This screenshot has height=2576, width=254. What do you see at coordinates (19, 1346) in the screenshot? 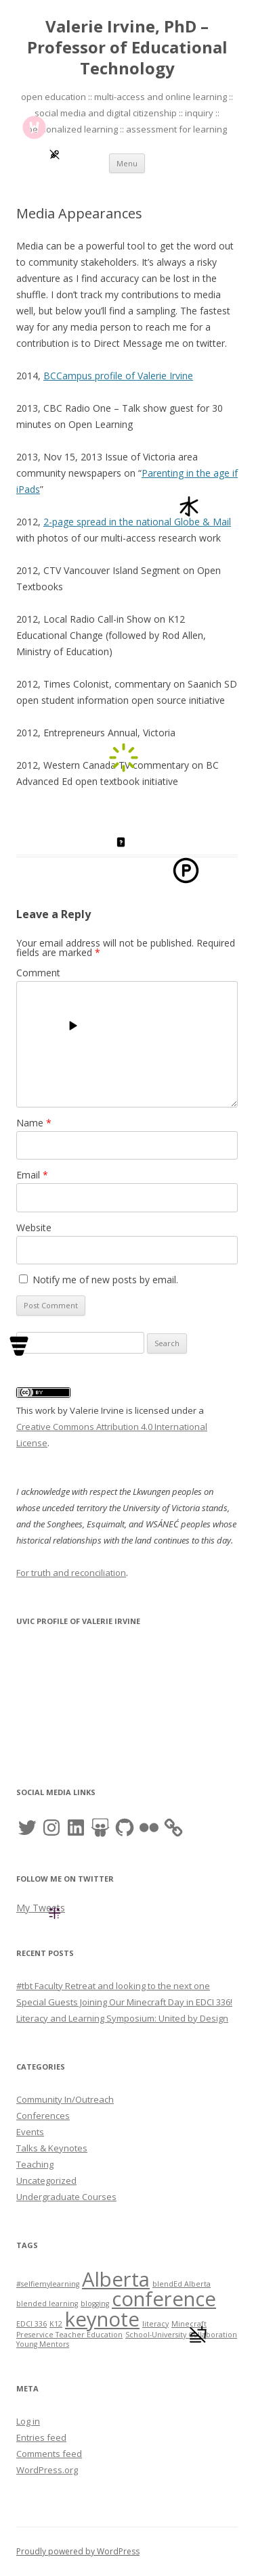
I see `view sales funnel analytics` at bounding box center [19, 1346].